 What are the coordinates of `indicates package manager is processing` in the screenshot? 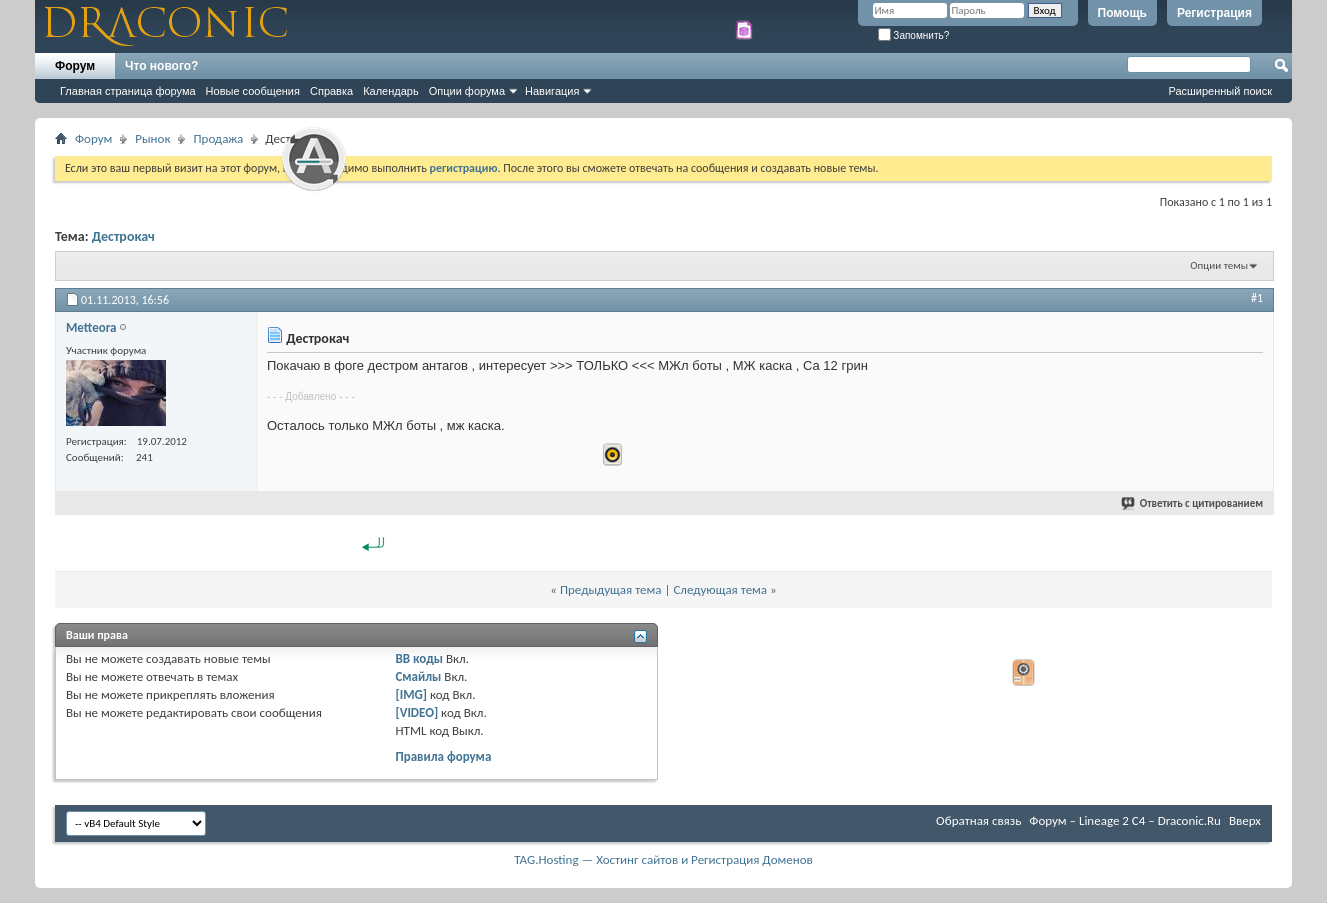 It's located at (1023, 672).